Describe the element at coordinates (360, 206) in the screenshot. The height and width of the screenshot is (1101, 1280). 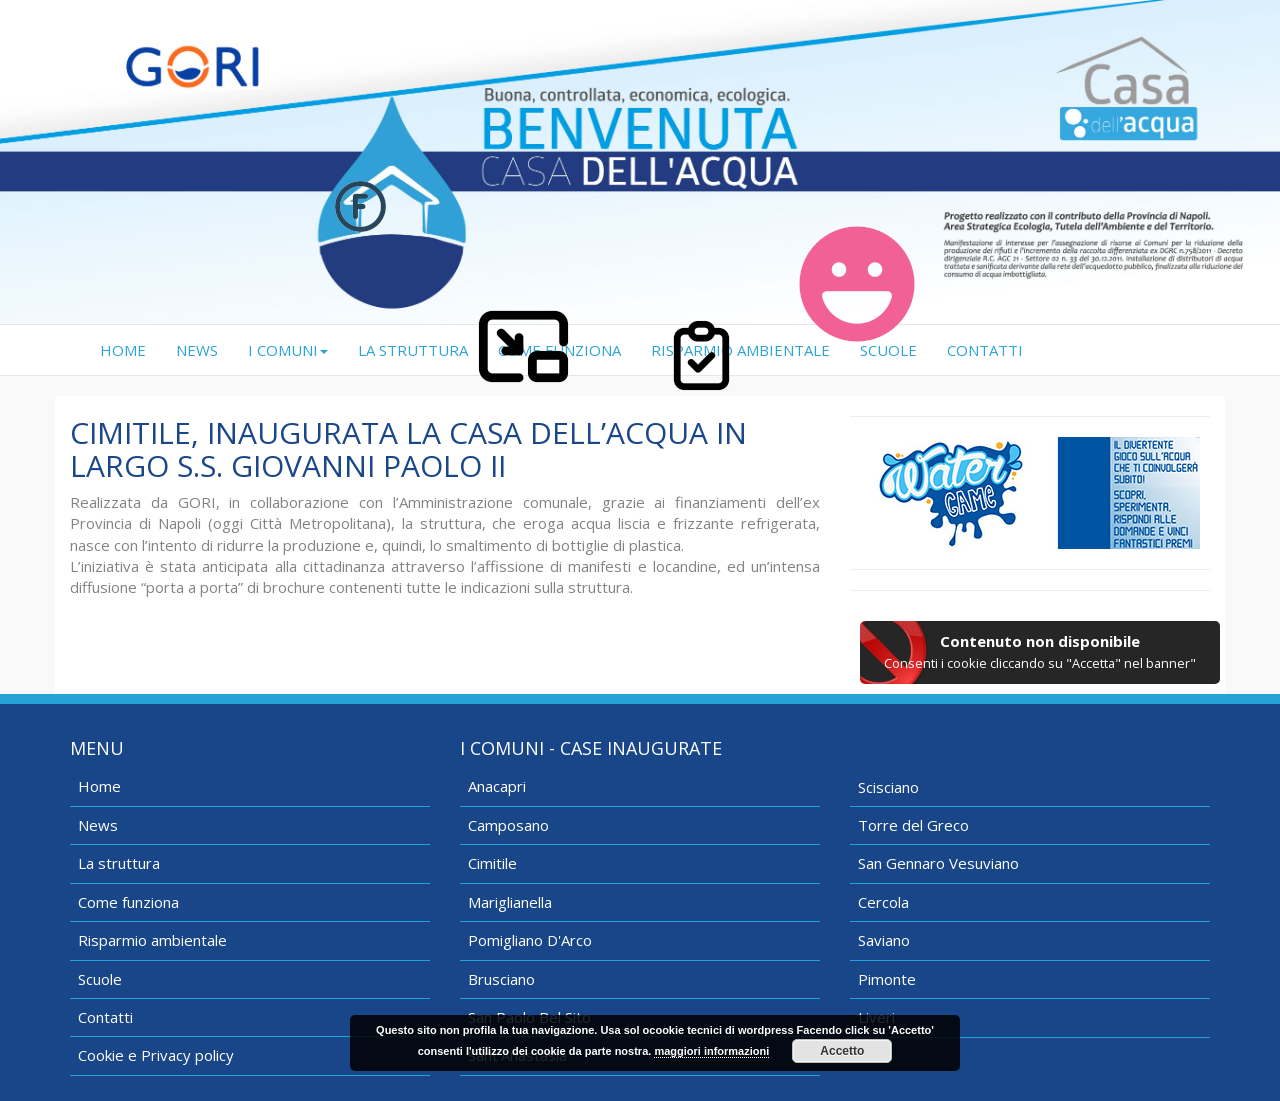
I see `tumble dry on low heat setting` at that location.